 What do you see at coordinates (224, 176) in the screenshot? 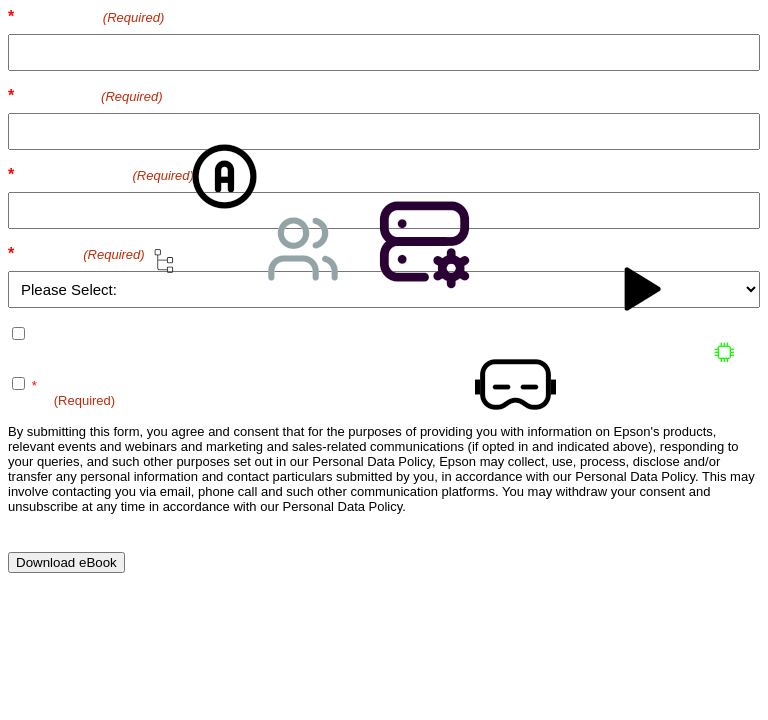
I see `indicates an "A" grade or rating` at bounding box center [224, 176].